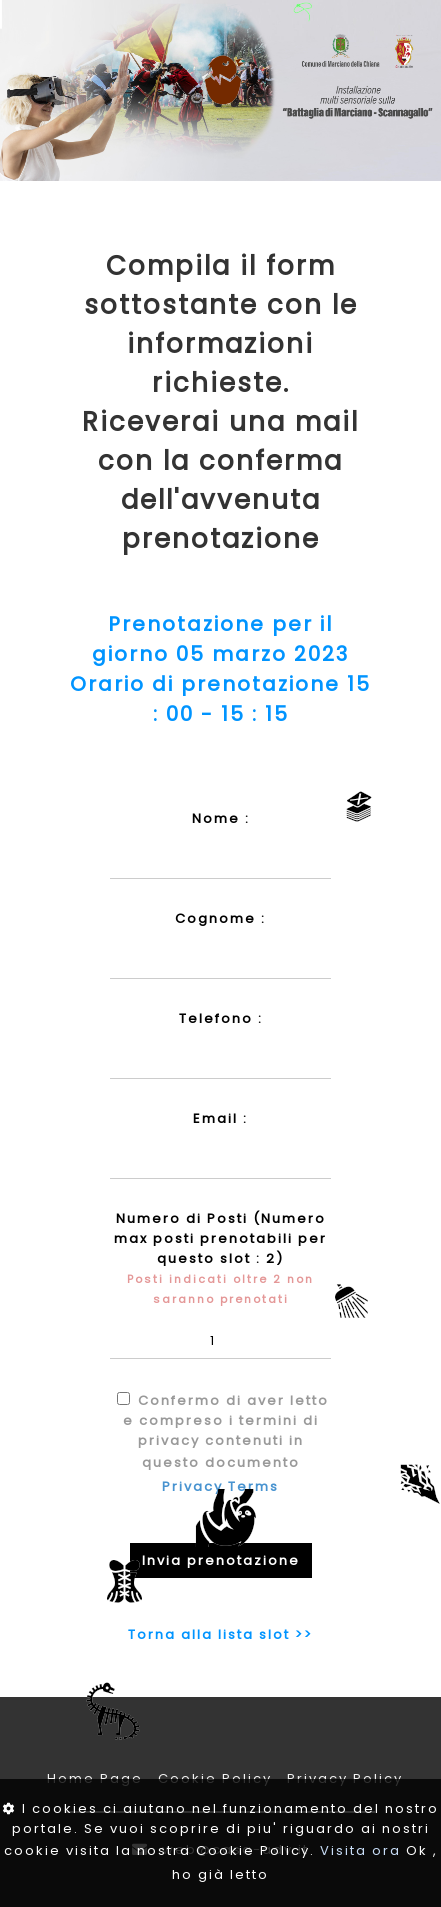  What do you see at coordinates (223, 79) in the screenshot?
I see `indicates new user or beginner status` at bounding box center [223, 79].